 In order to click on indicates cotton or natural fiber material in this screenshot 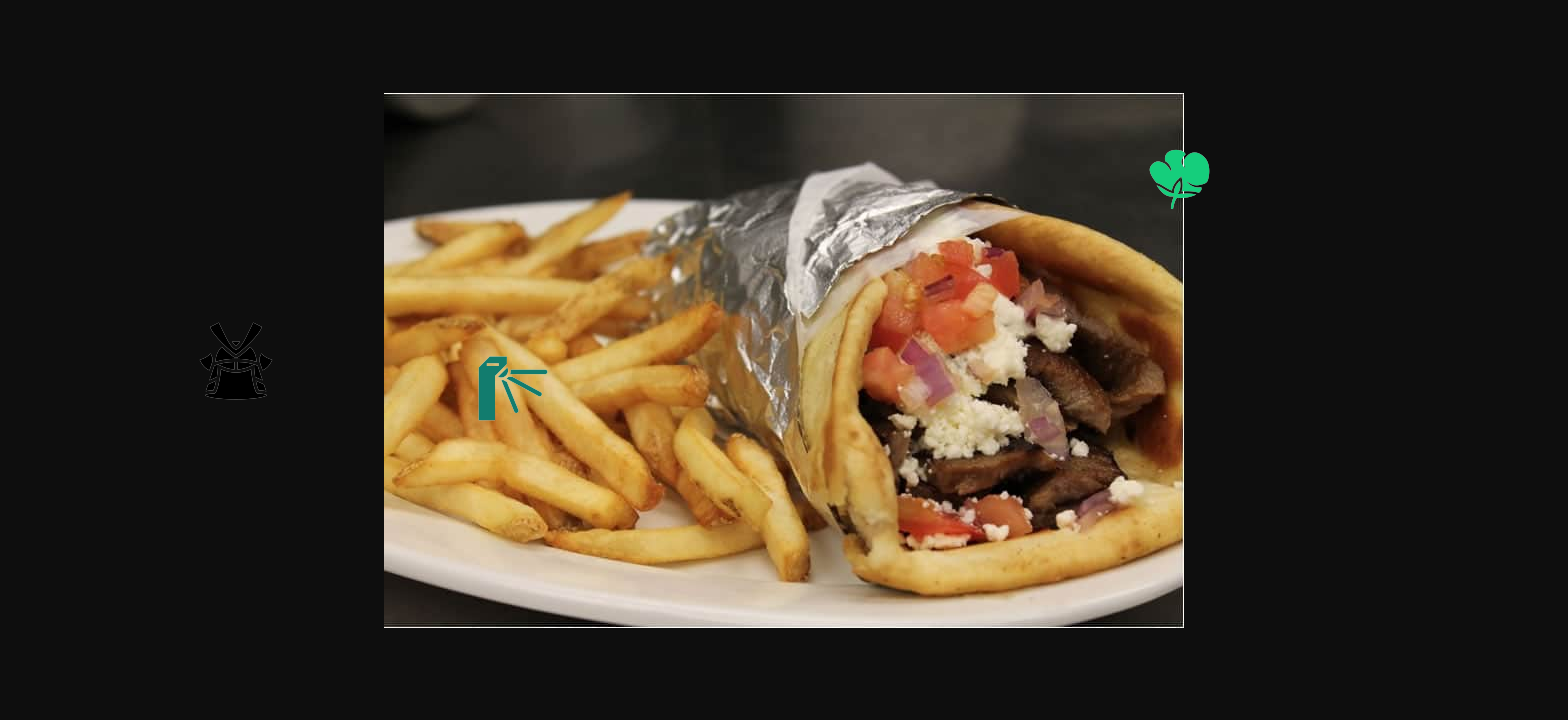, I will do `click(1179, 179)`.